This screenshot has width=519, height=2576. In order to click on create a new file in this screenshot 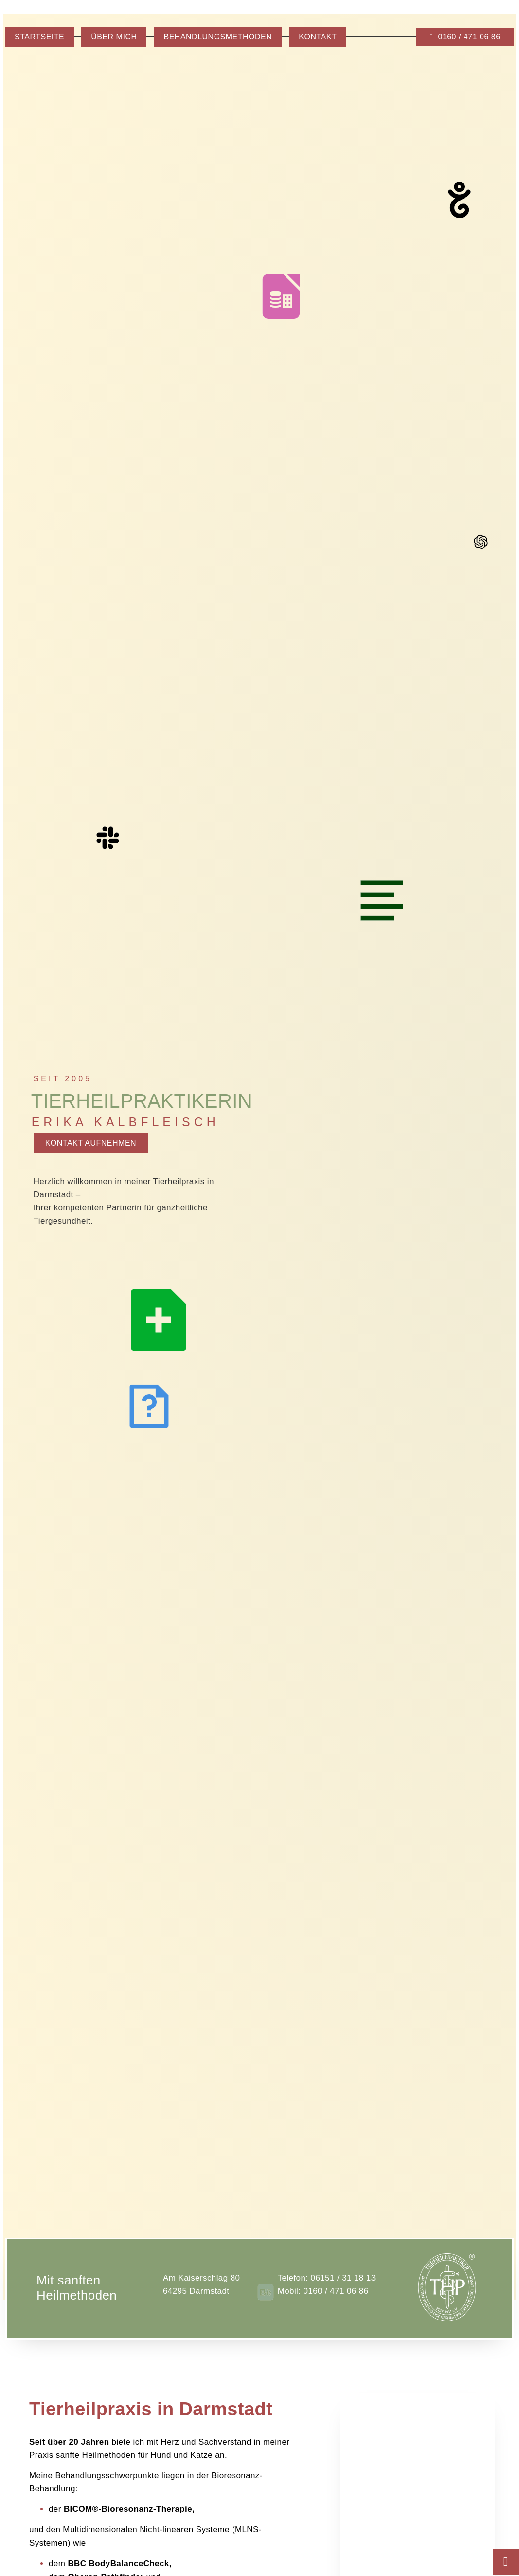, I will do `click(159, 1320)`.